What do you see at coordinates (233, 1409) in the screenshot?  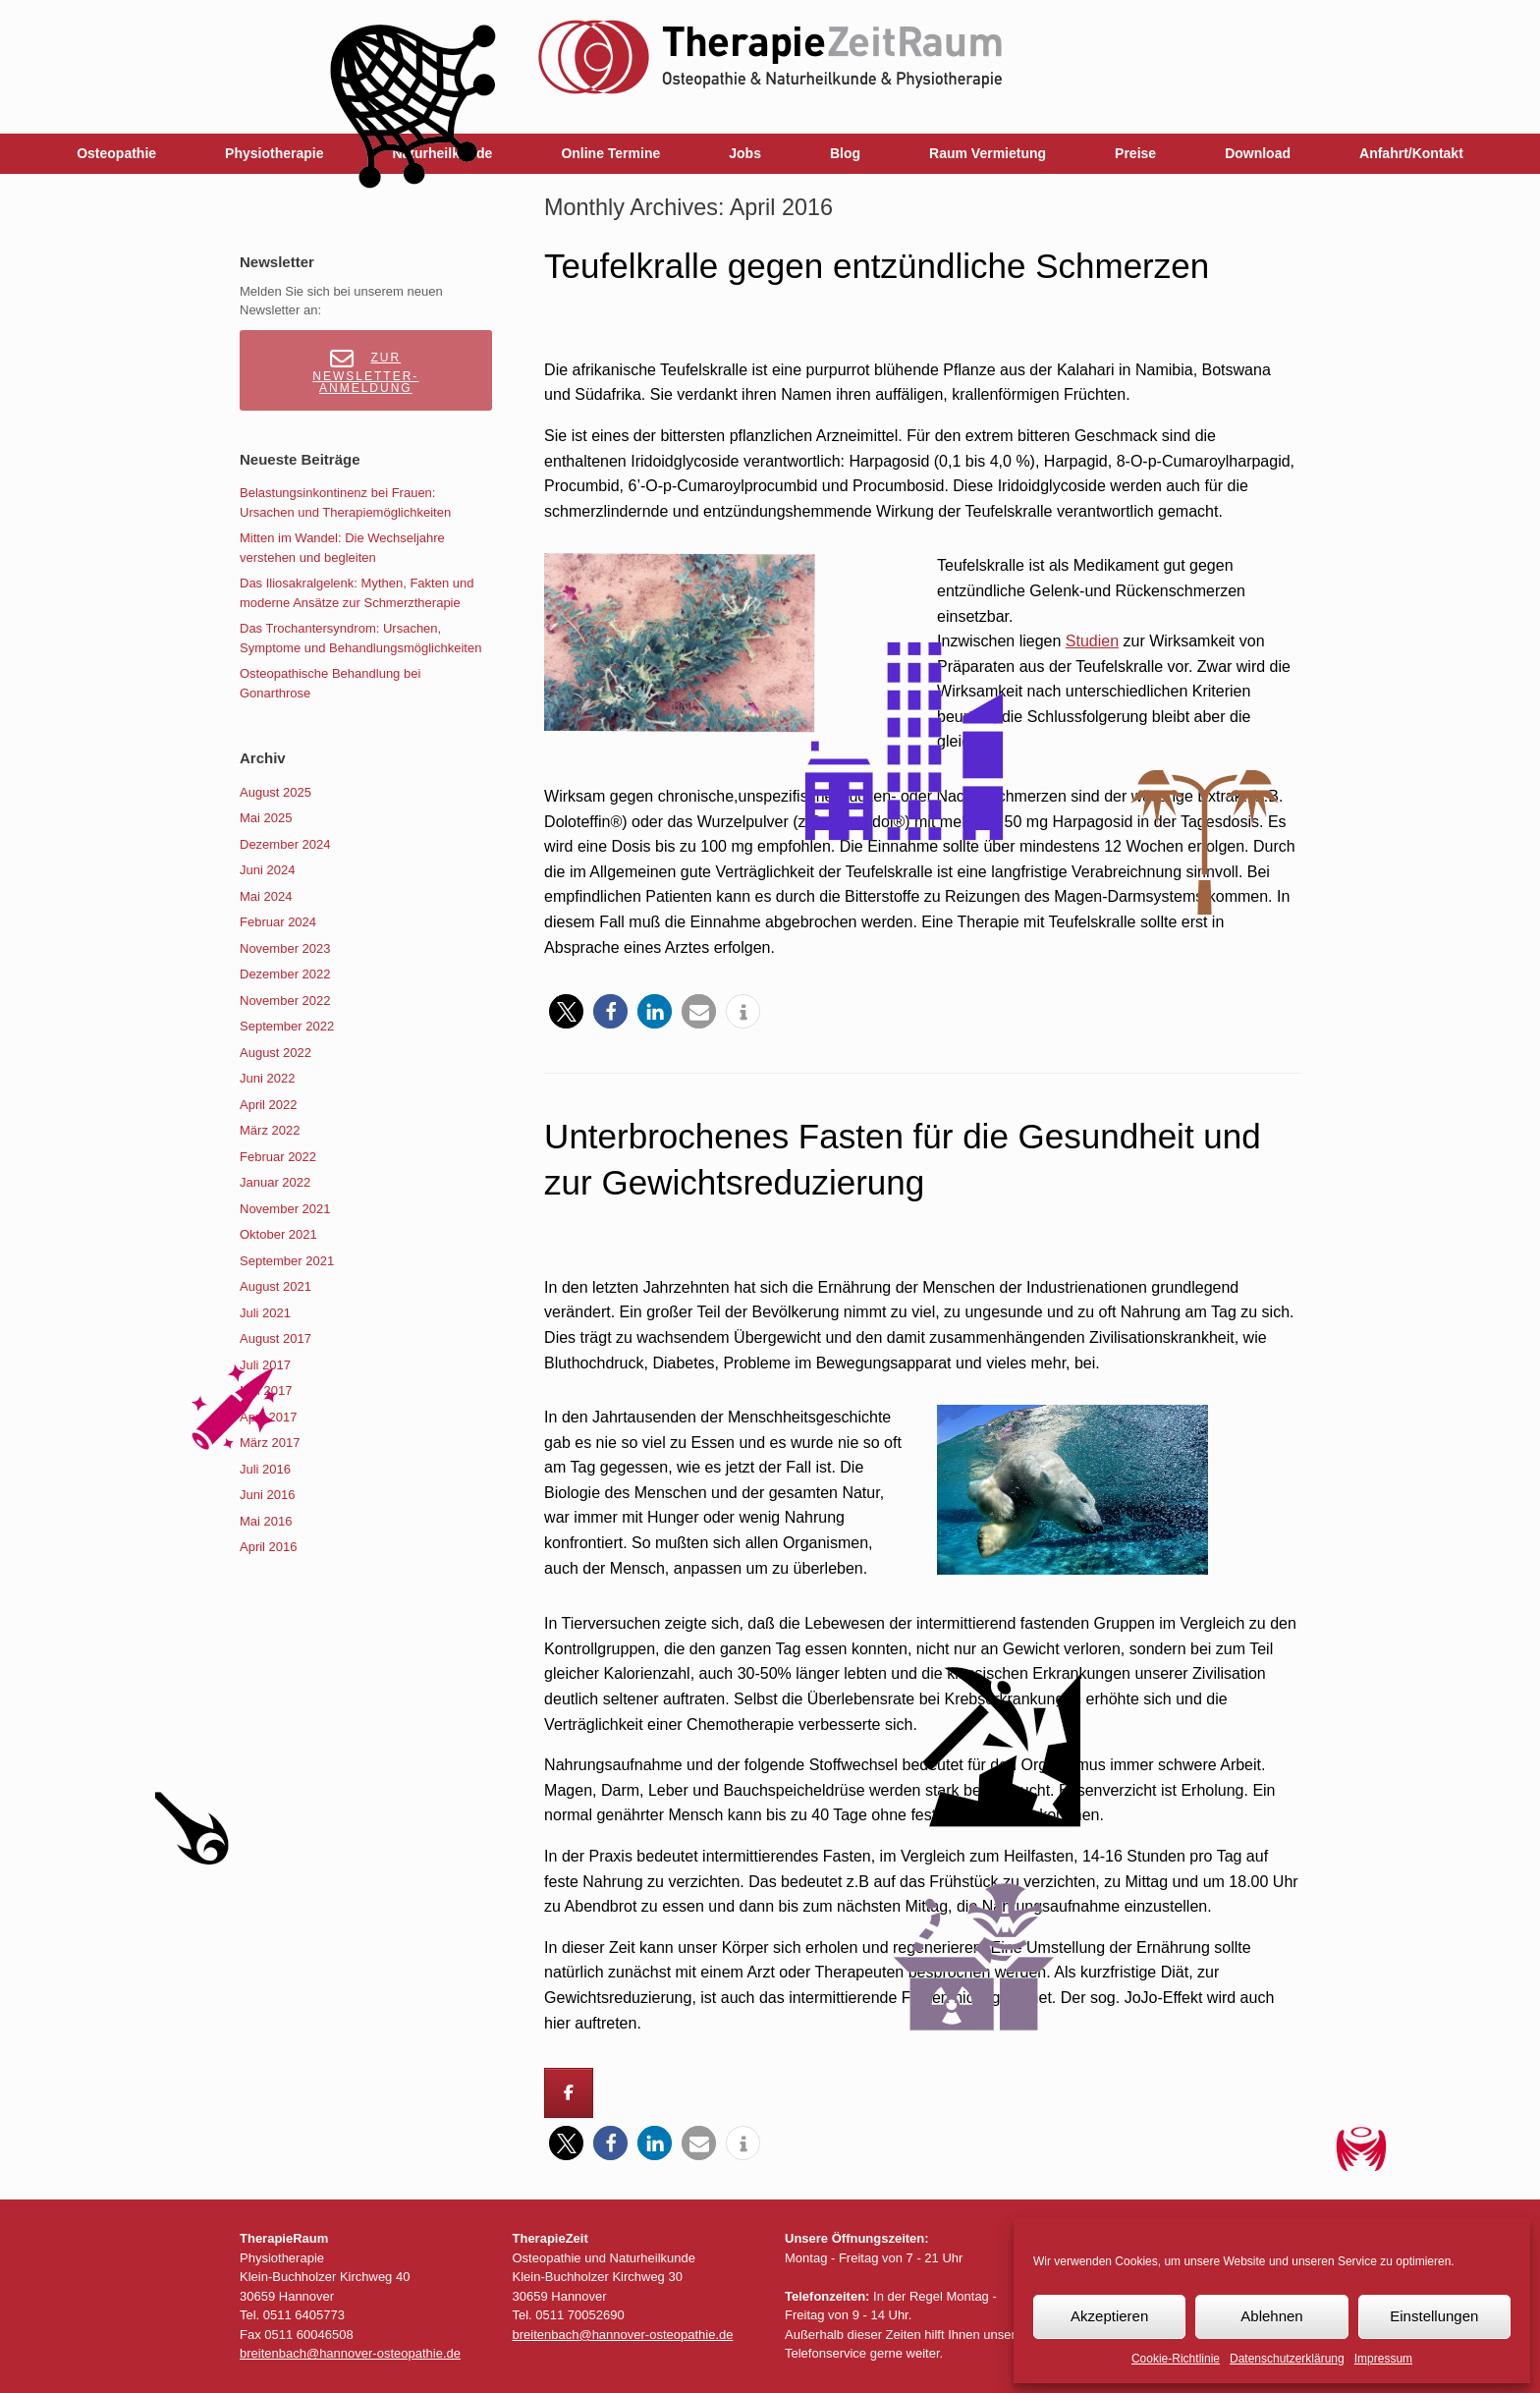 I see `special ammunition or power-up item` at bounding box center [233, 1409].